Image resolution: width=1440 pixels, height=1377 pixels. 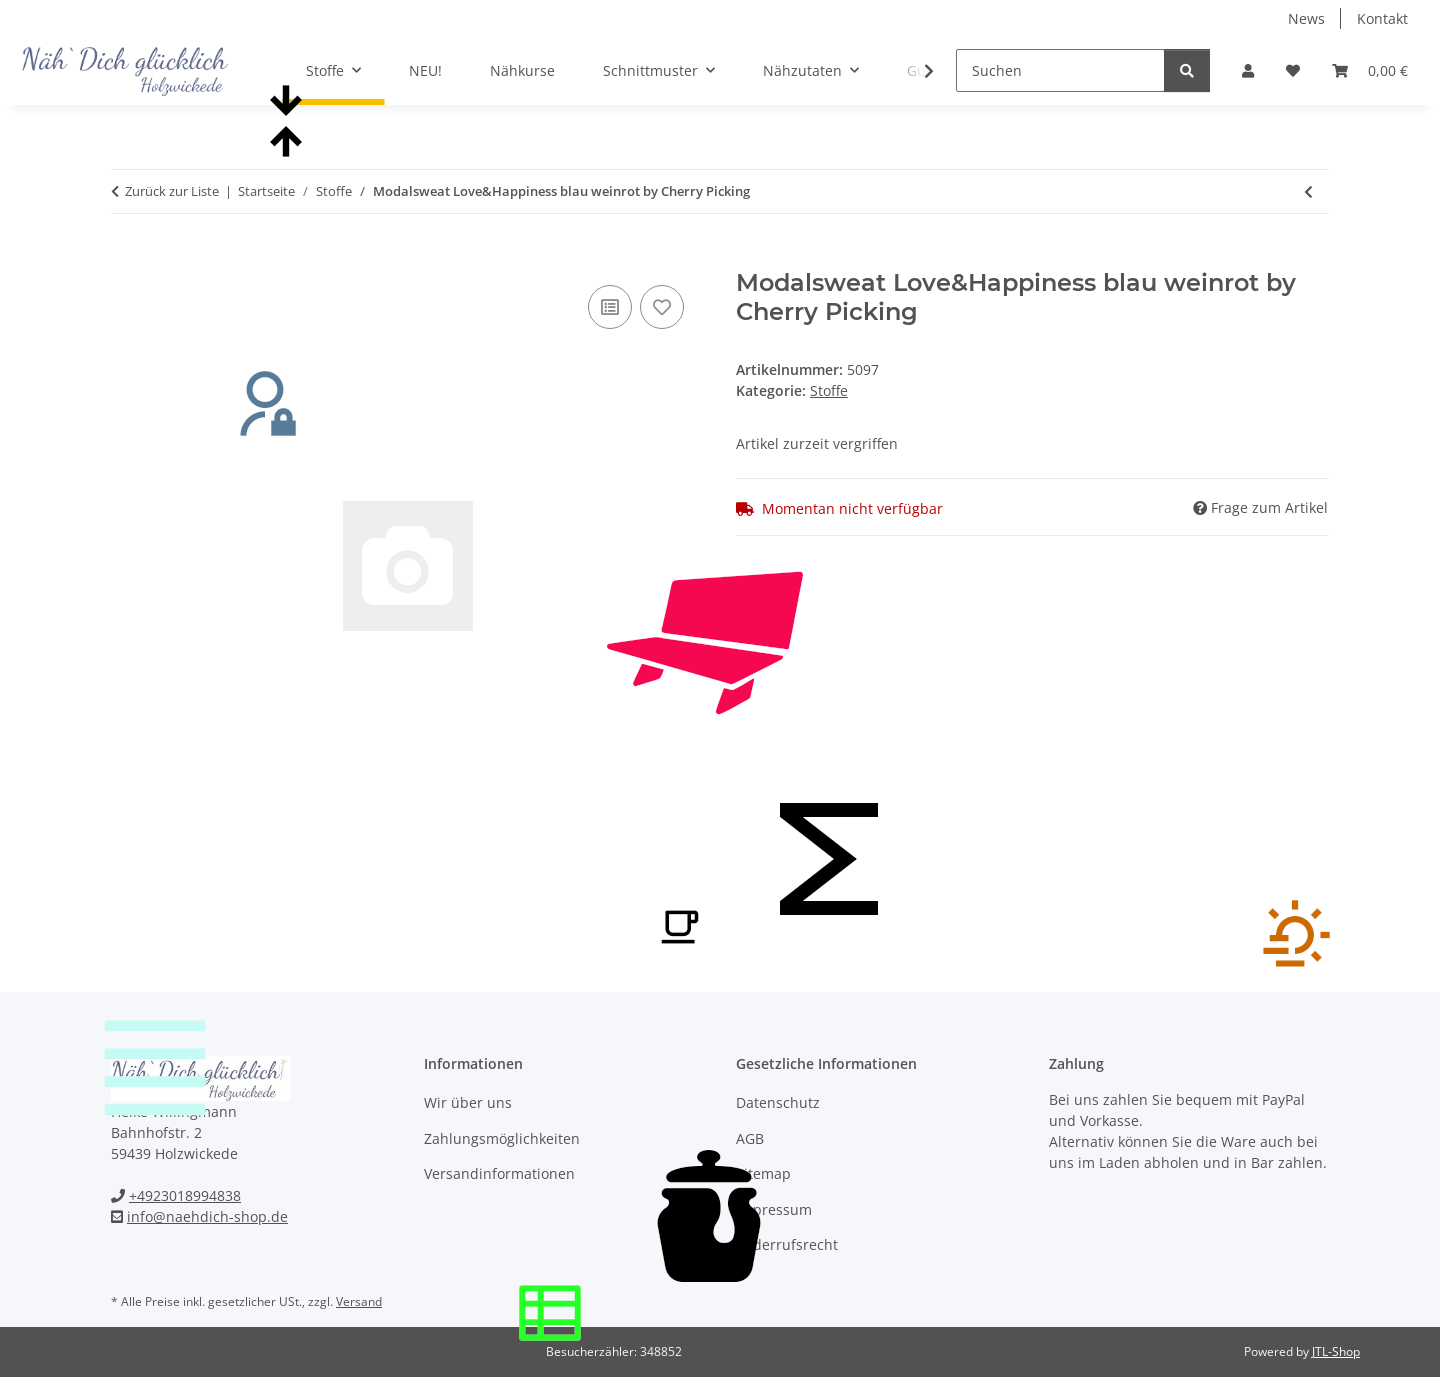 I want to click on open Blockbench 3D modeling application, so click(x=705, y=643).